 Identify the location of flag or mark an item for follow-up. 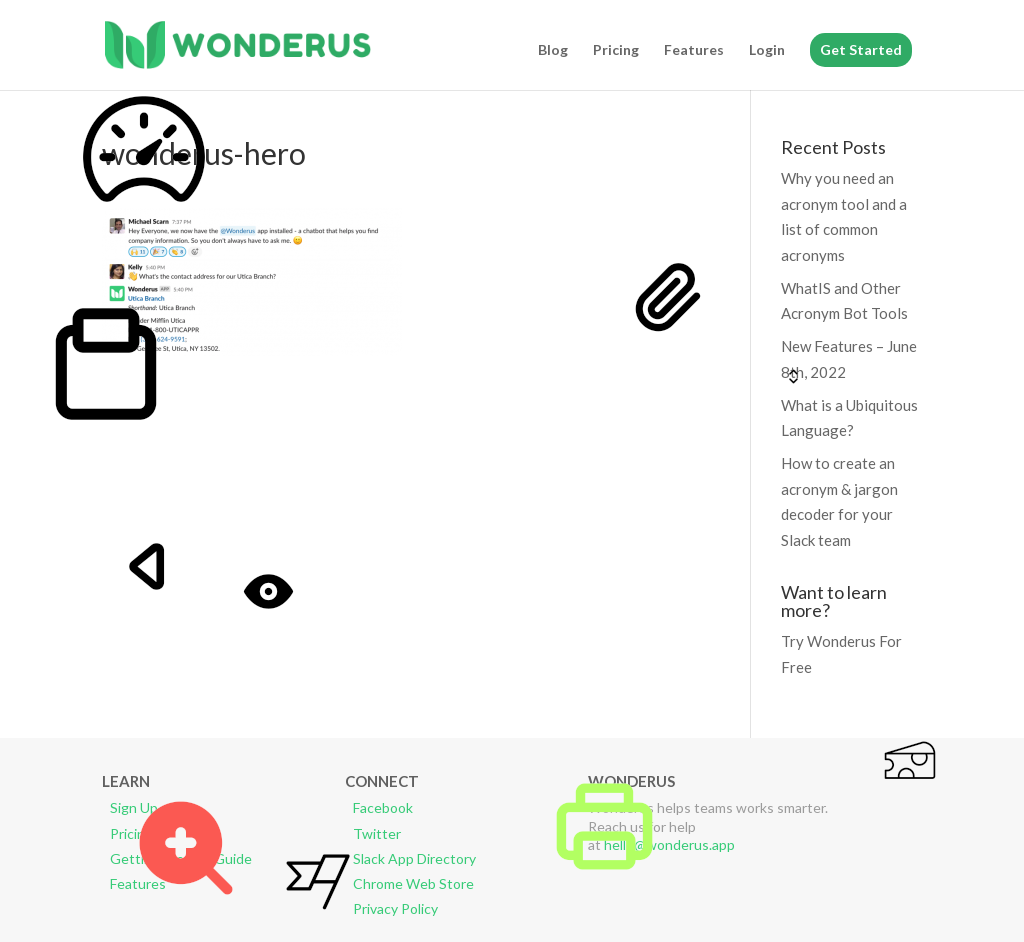
(317, 879).